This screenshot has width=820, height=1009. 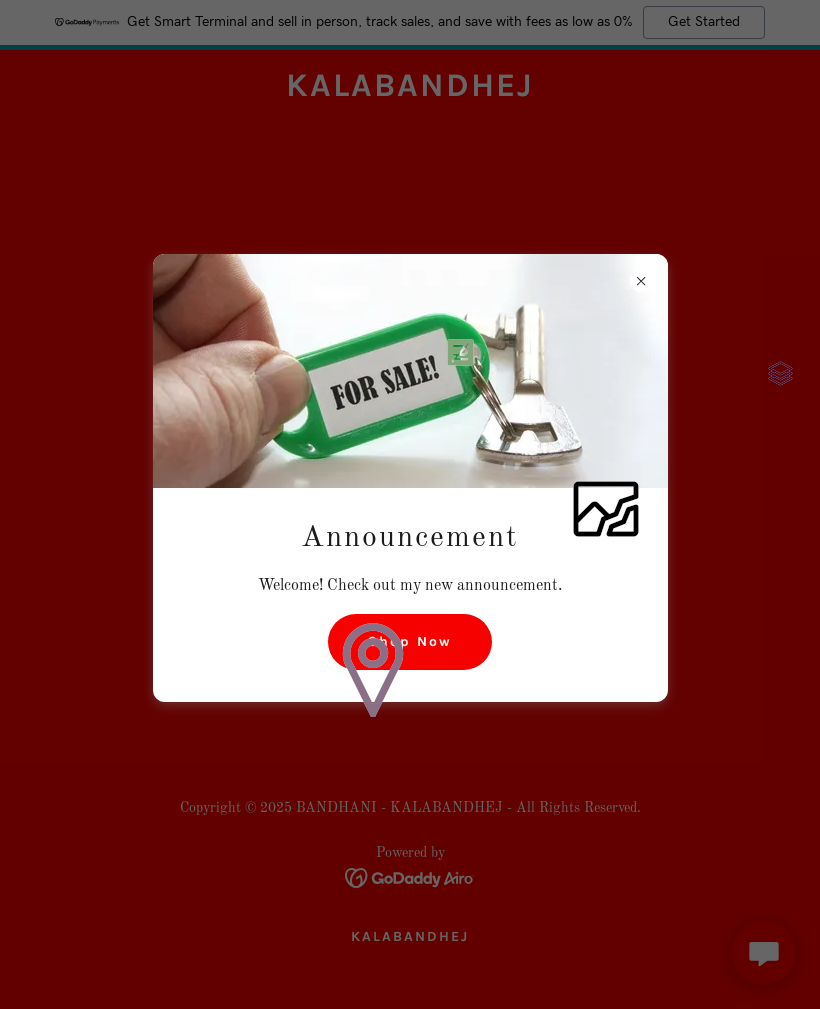 What do you see at coordinates (780, 373) in the screenshot?
I see `view layers or stacked content` at bounding box center [780, 373].